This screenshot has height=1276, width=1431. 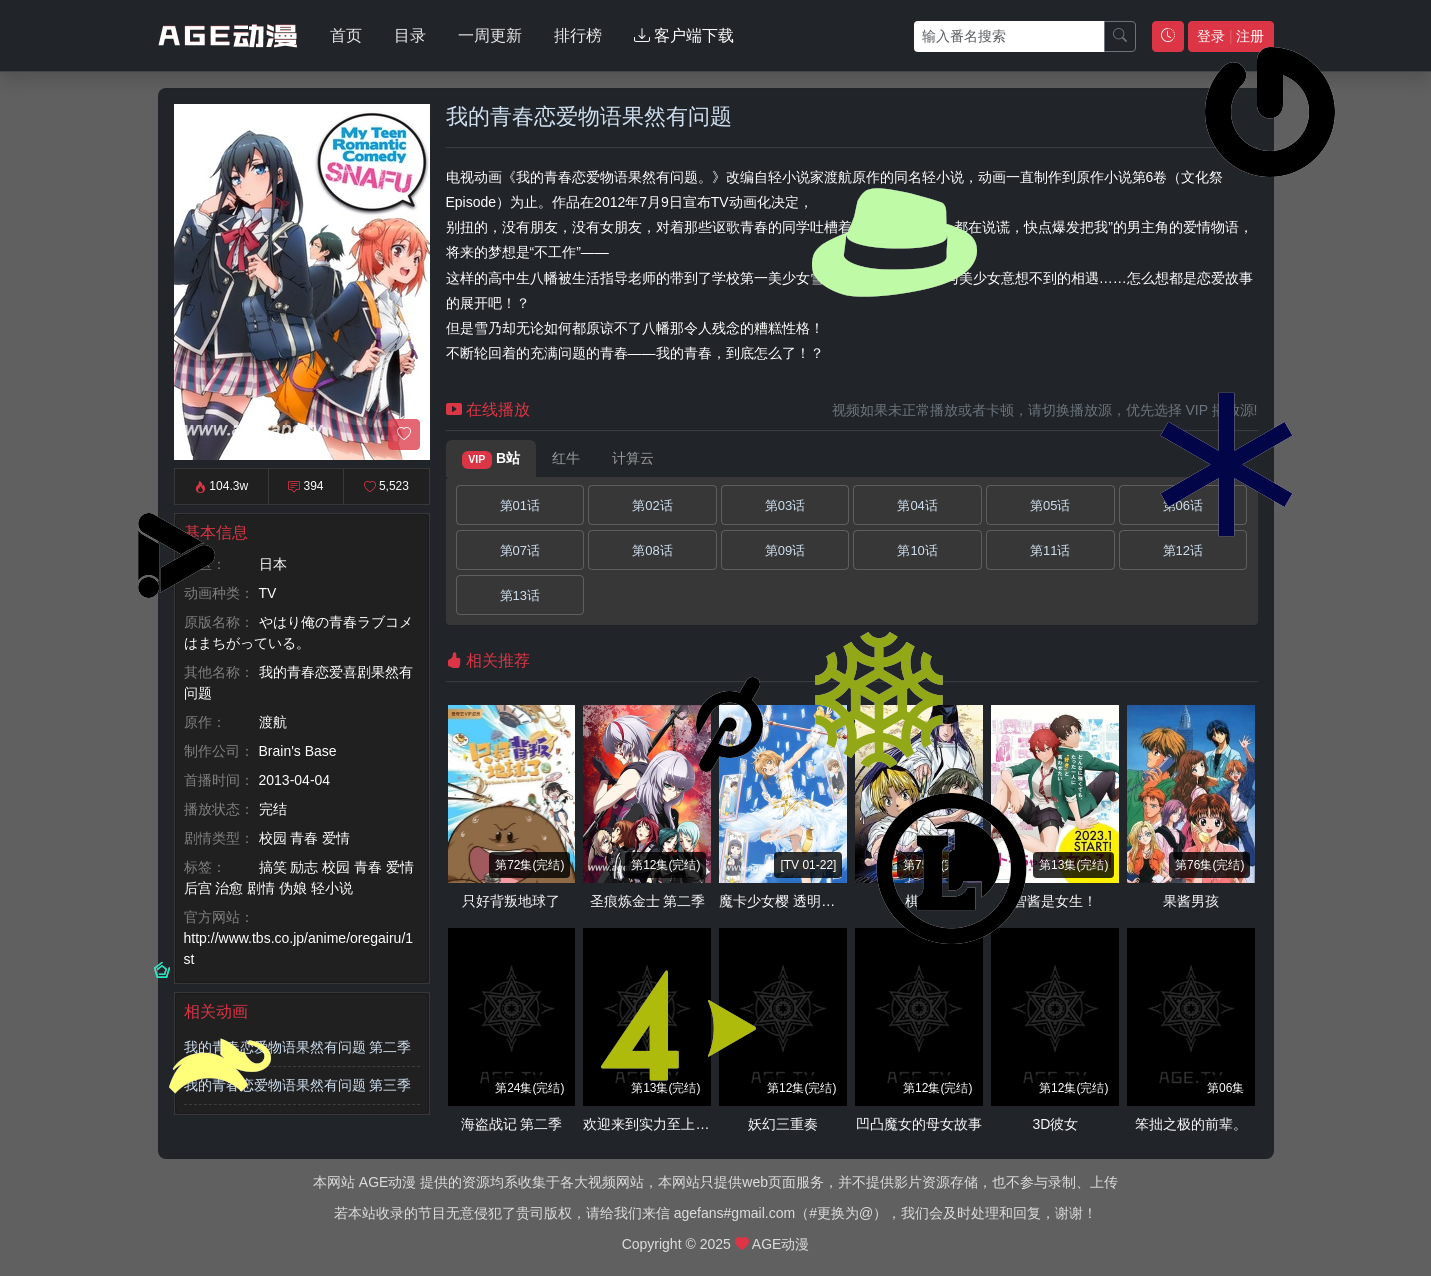 What do you see at coordinates (1270, 112) in the screenshot?
I see `link to gravatar profile settings` at bounding box center [1270, 112].